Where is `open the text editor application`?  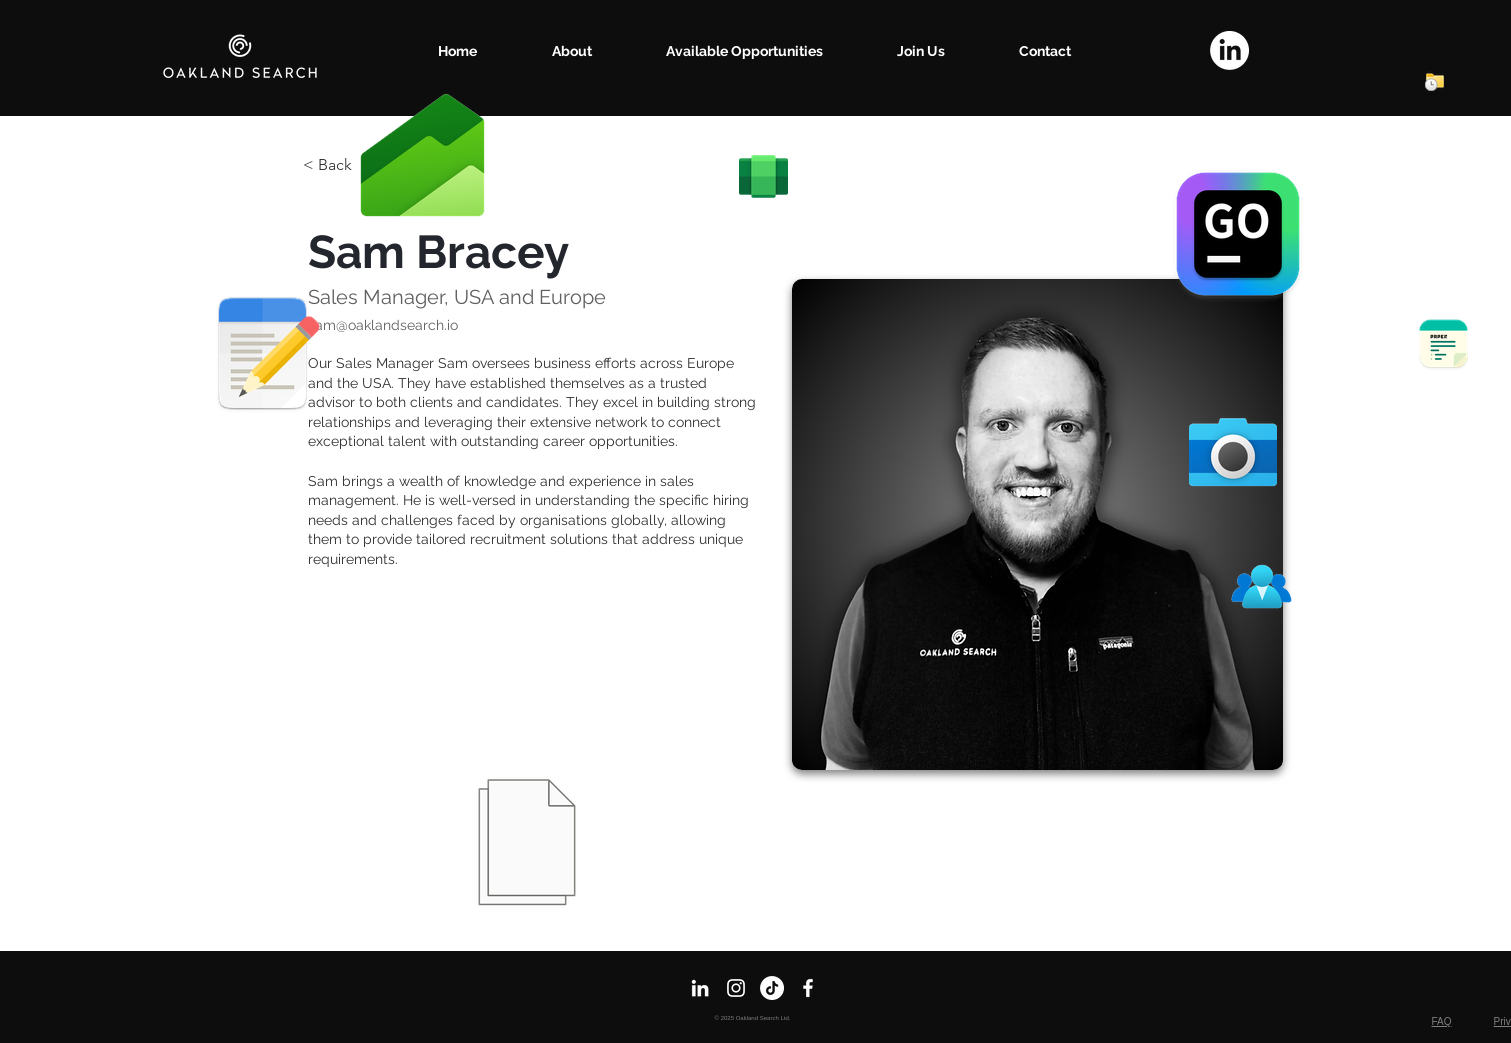
open the text editor application is located at coordinates (262, 353).